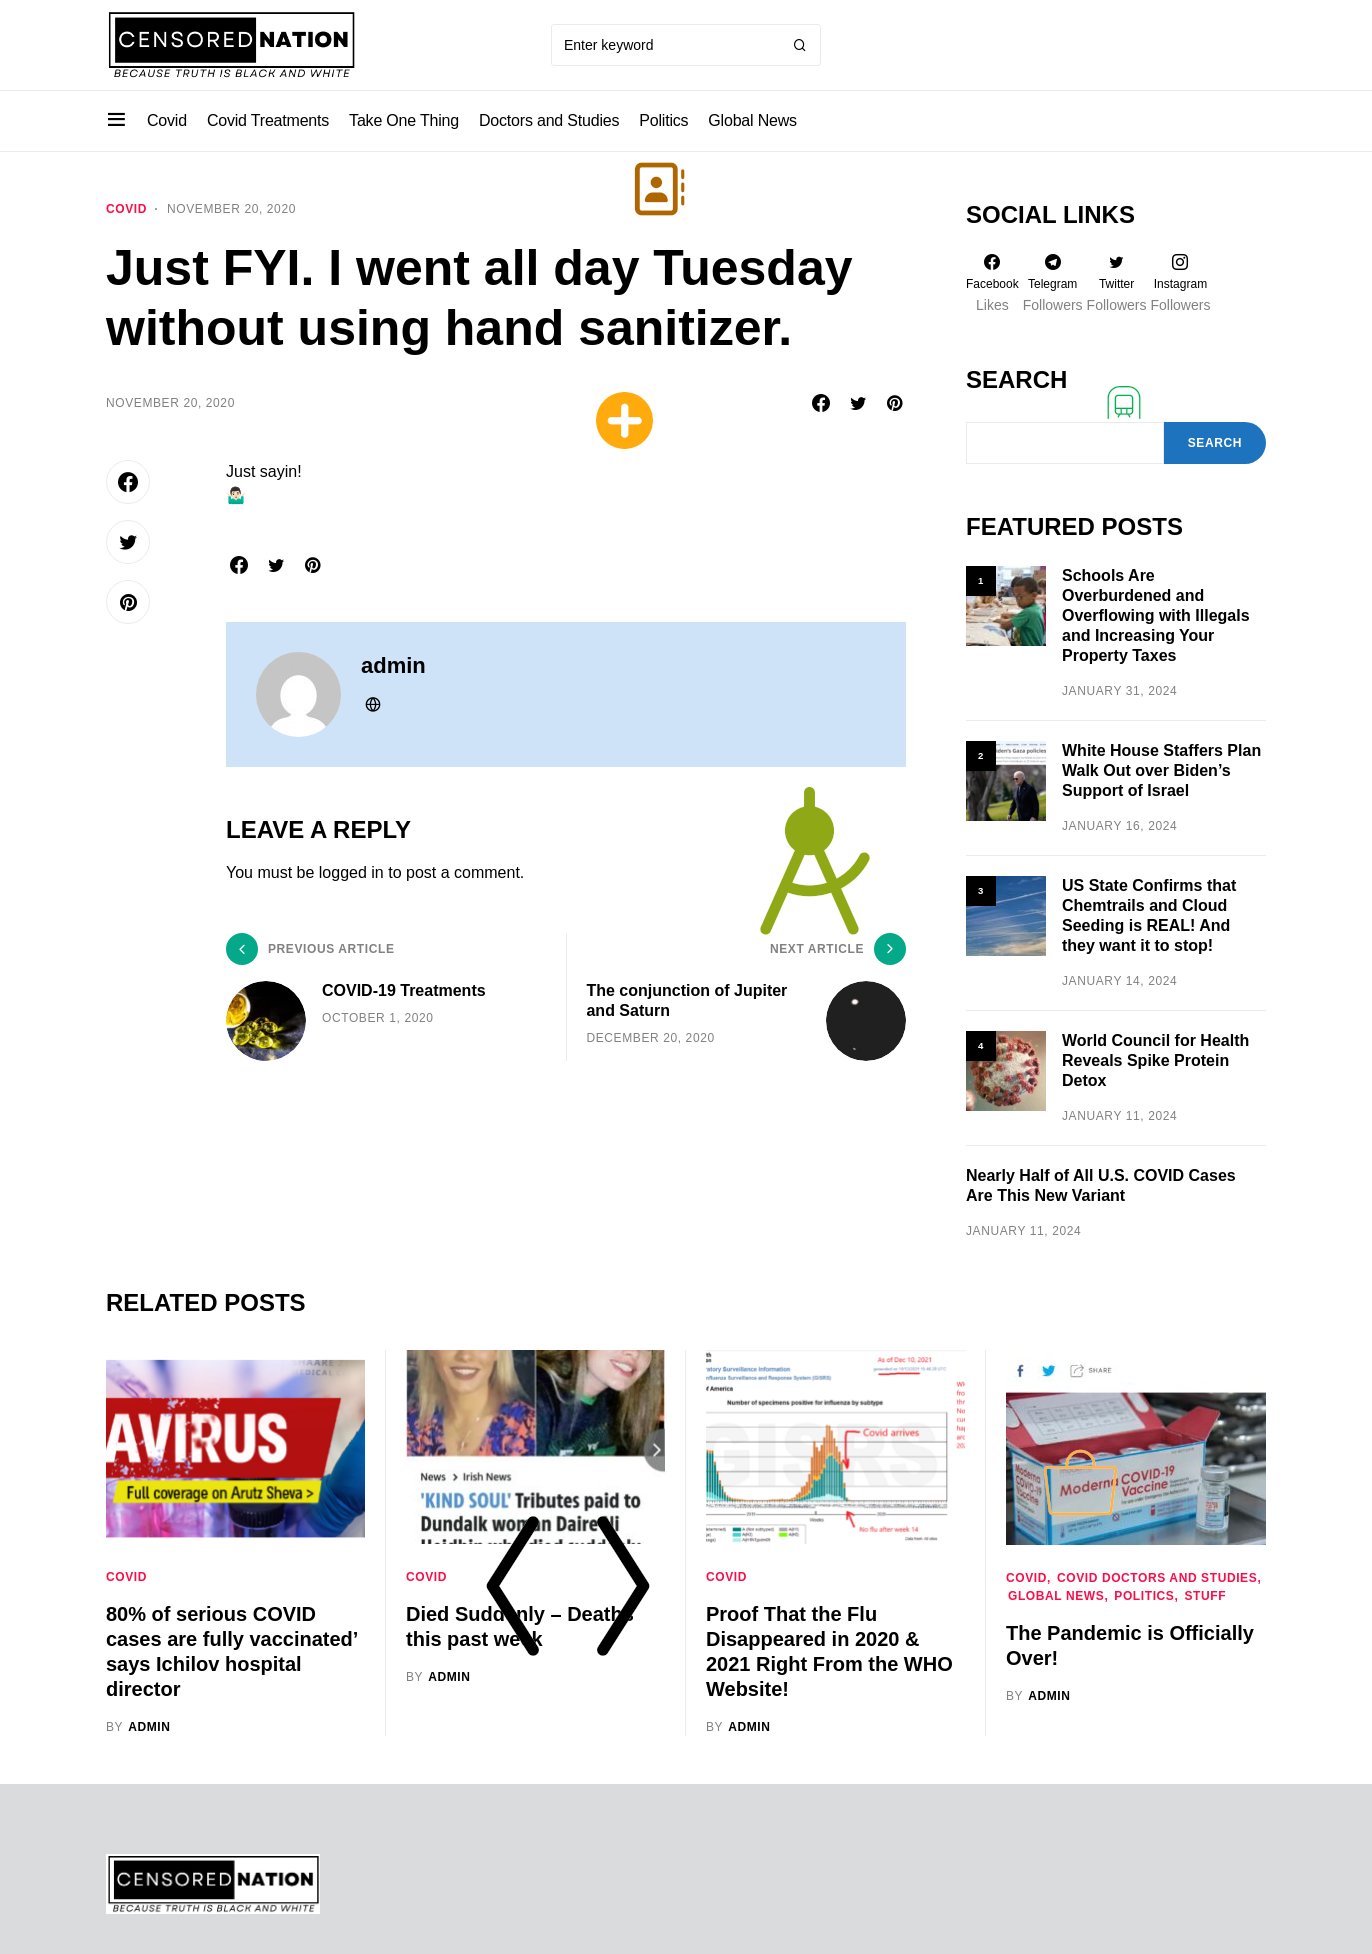  I want to click on view your shopping bag, so click(1080, 1486).